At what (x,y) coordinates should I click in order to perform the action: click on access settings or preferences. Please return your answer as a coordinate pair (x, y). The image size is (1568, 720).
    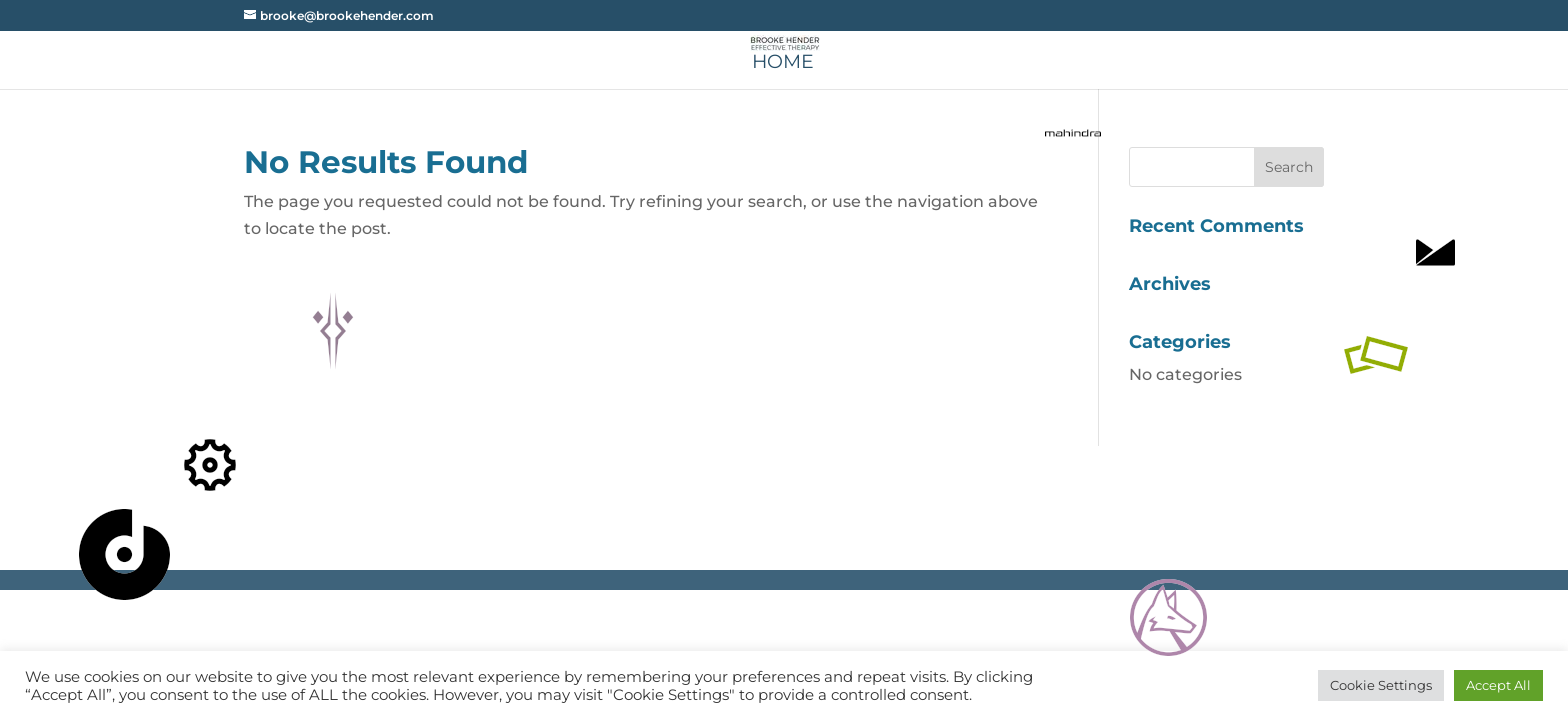
    Looking at the image, I should click on (210, 465).